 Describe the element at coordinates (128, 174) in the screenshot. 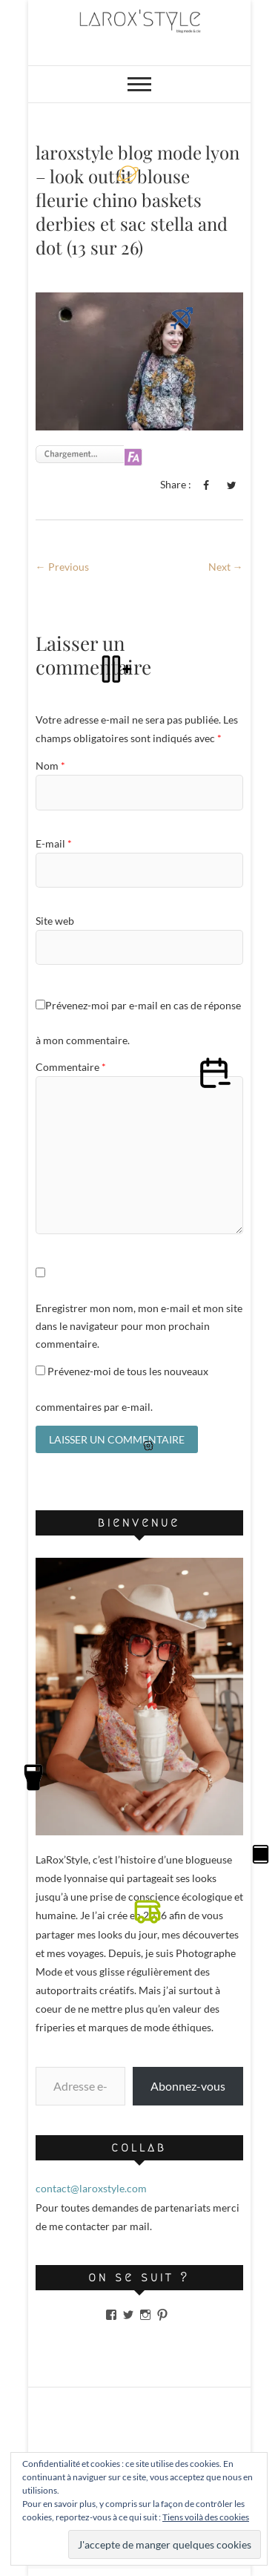

I see `explore global or worldwide content` at that location.